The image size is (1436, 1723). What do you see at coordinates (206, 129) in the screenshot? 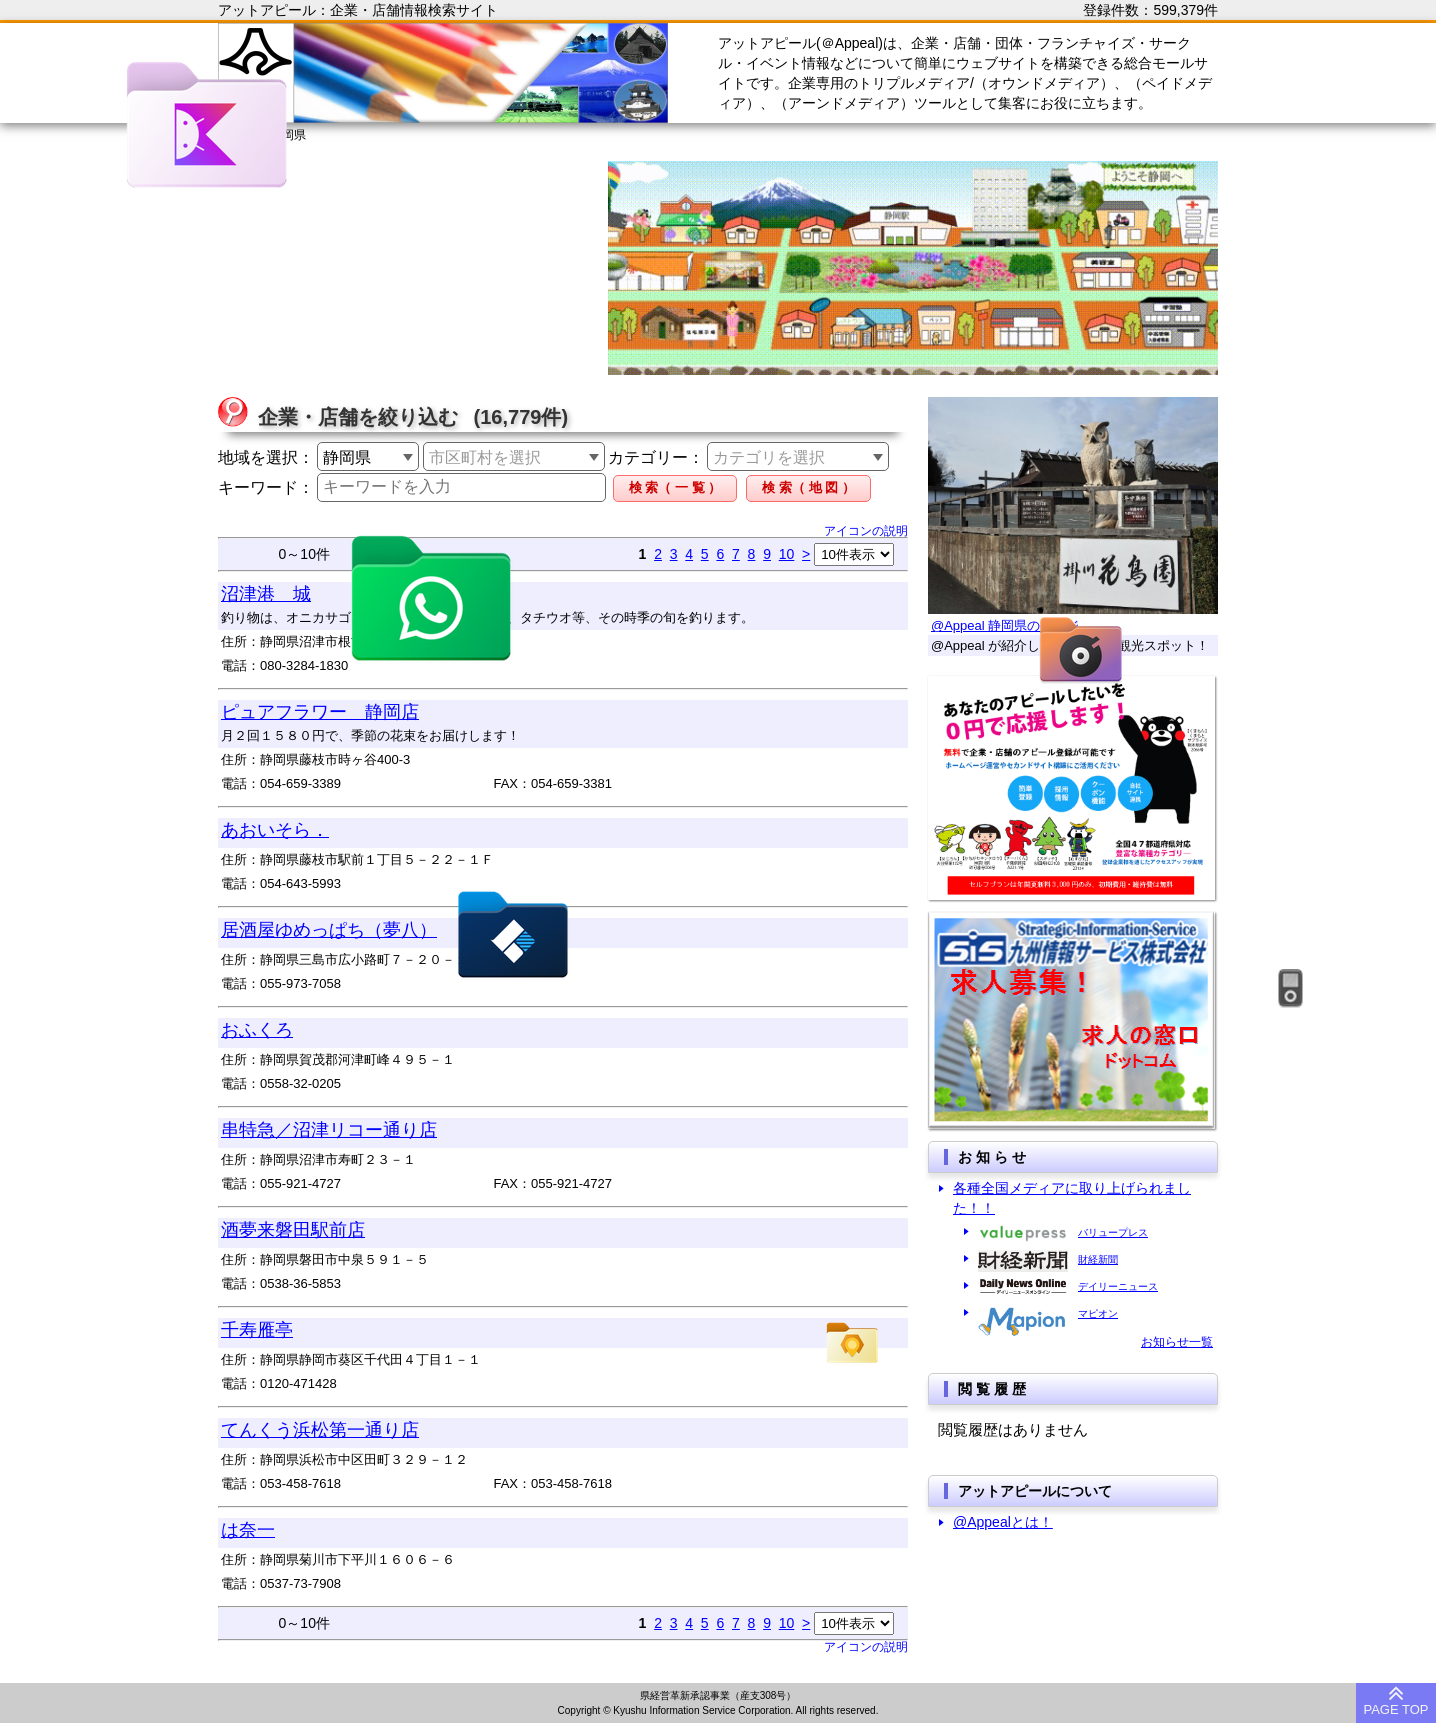
I see `open kotlin android project folder` at bounding box center [206, 129].